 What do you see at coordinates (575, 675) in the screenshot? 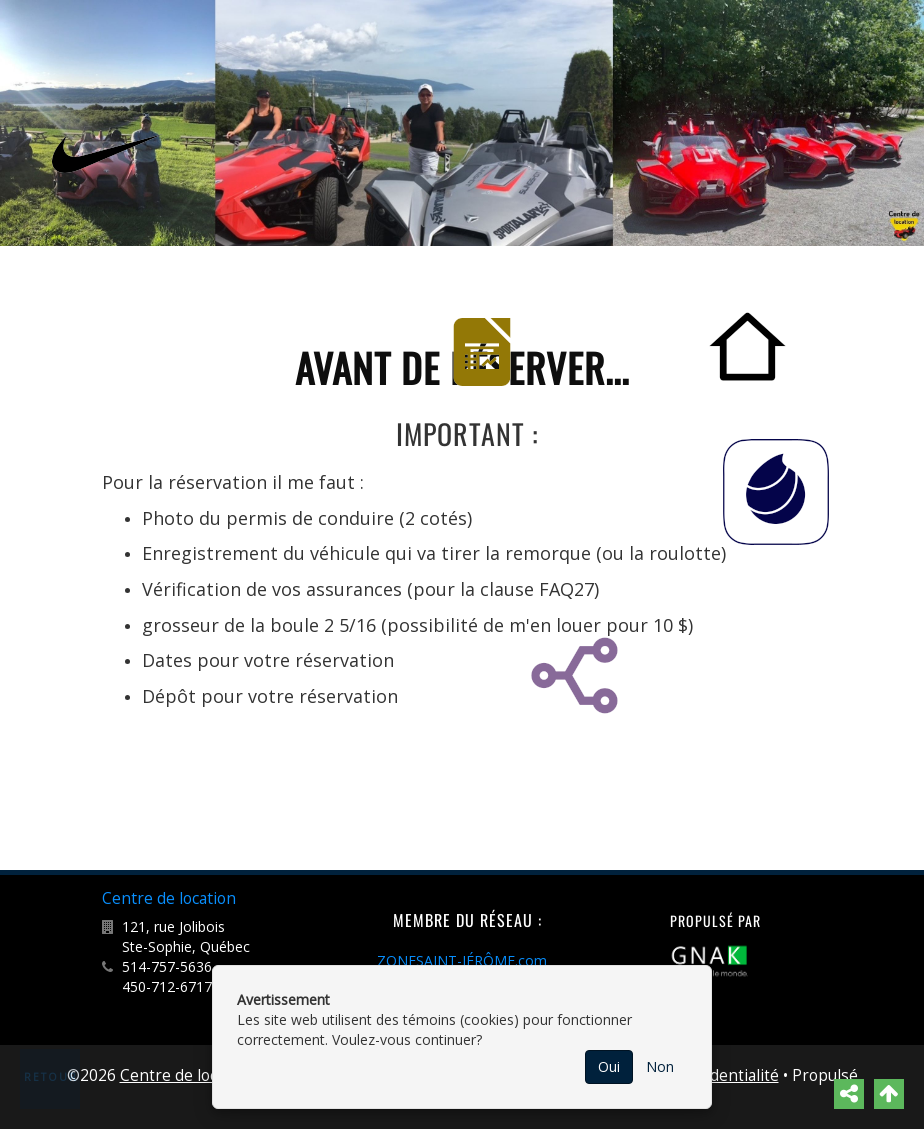
I see `view your StackShare profile` at bounding box center [575, 675].